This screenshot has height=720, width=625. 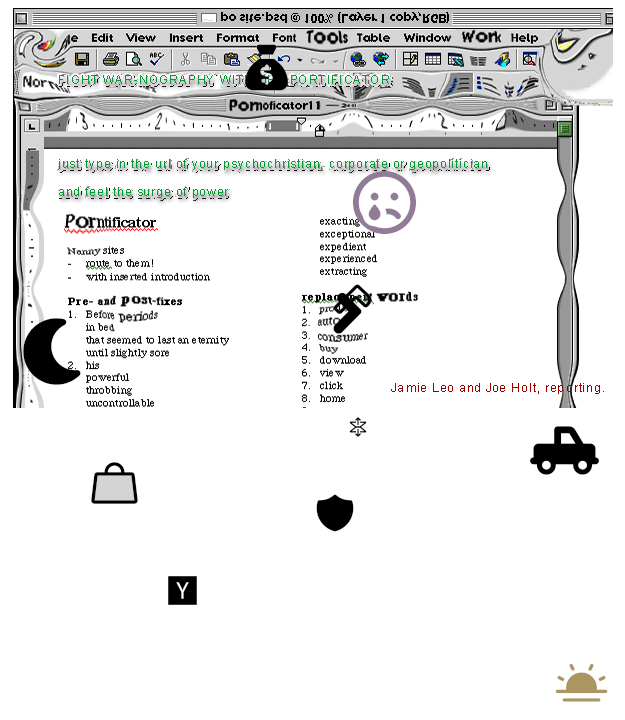 What do you see at coordinates (581, 684) in the screenshot?
I see `toggle sunrise/sunset display mode` at bounding box center [581, 684].